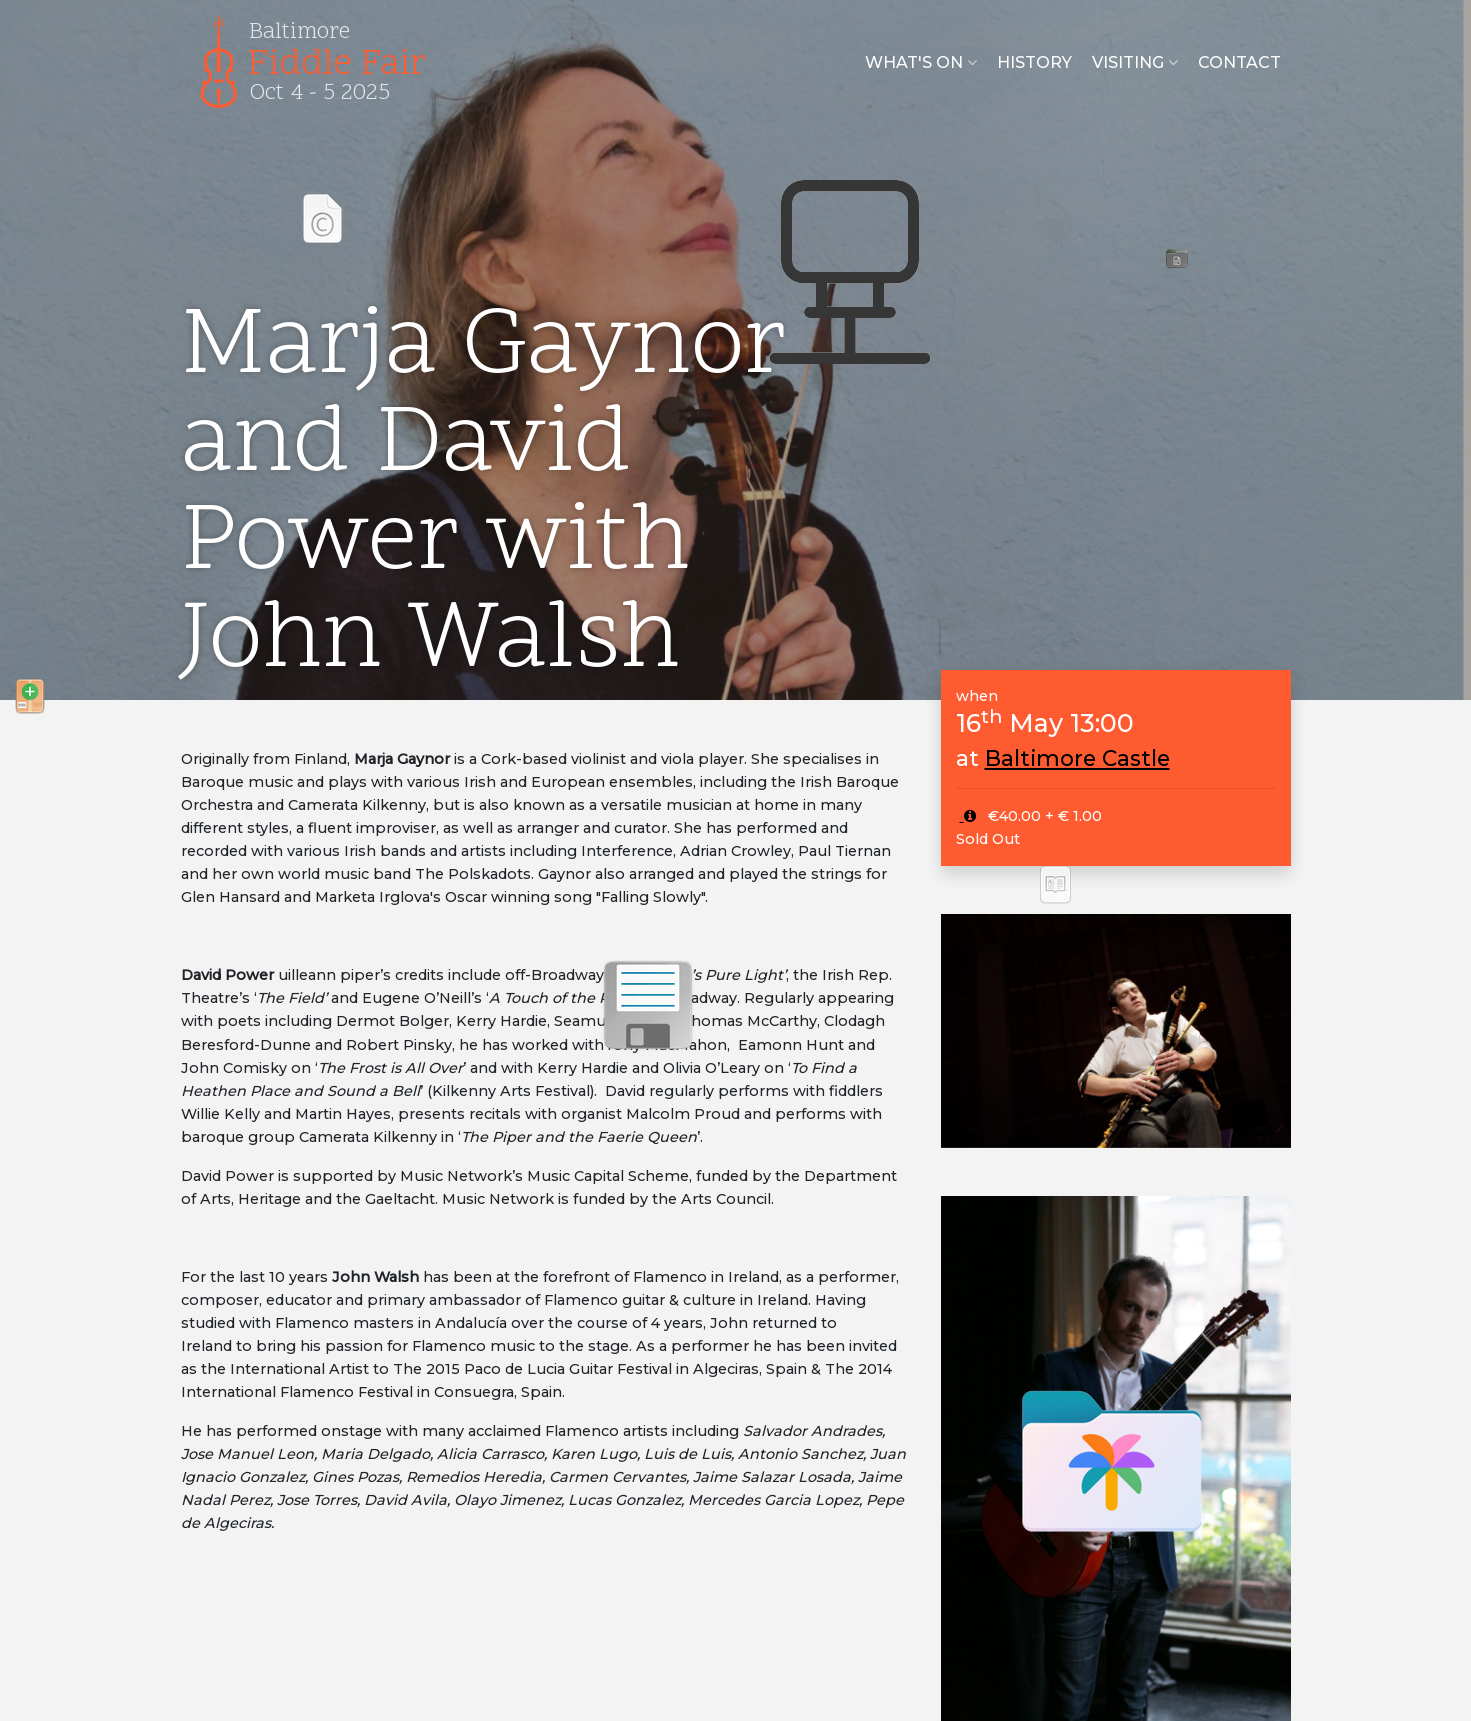  I want to click on indicates a file with copyright protection, so click(322, 218).